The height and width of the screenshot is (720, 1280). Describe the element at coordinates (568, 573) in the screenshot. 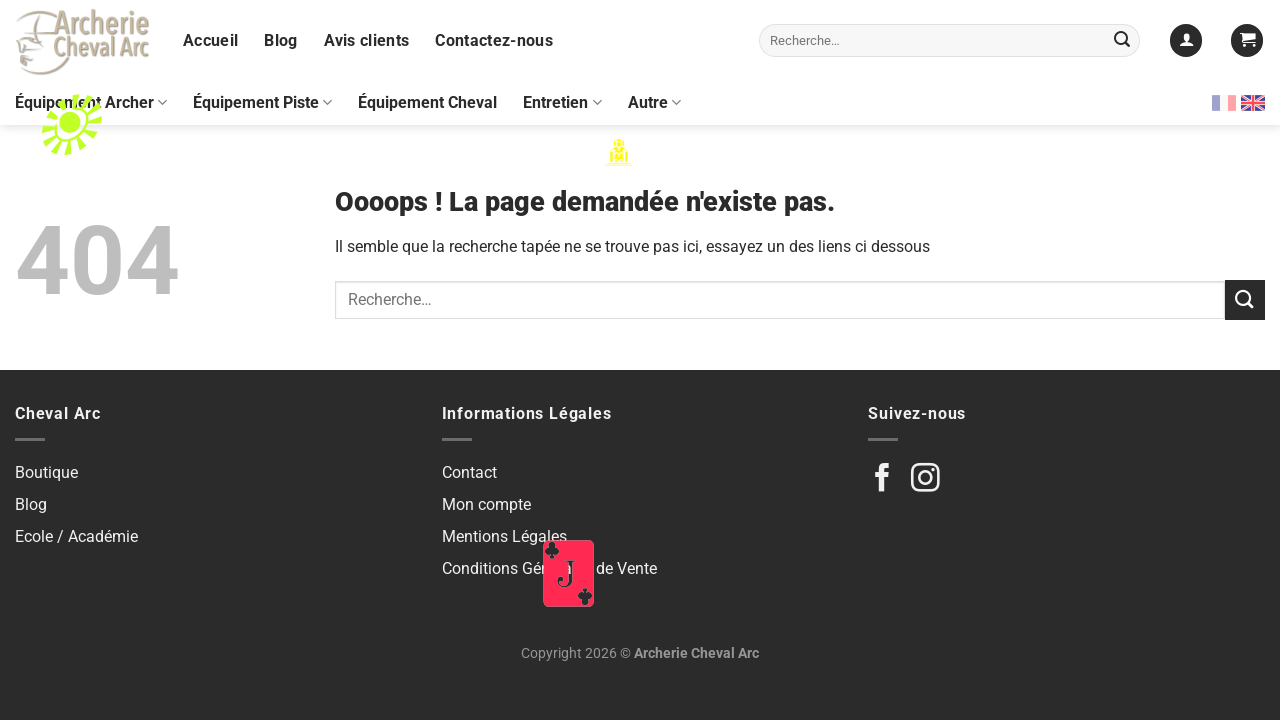

I see `jack of clubs playing card` at that location.